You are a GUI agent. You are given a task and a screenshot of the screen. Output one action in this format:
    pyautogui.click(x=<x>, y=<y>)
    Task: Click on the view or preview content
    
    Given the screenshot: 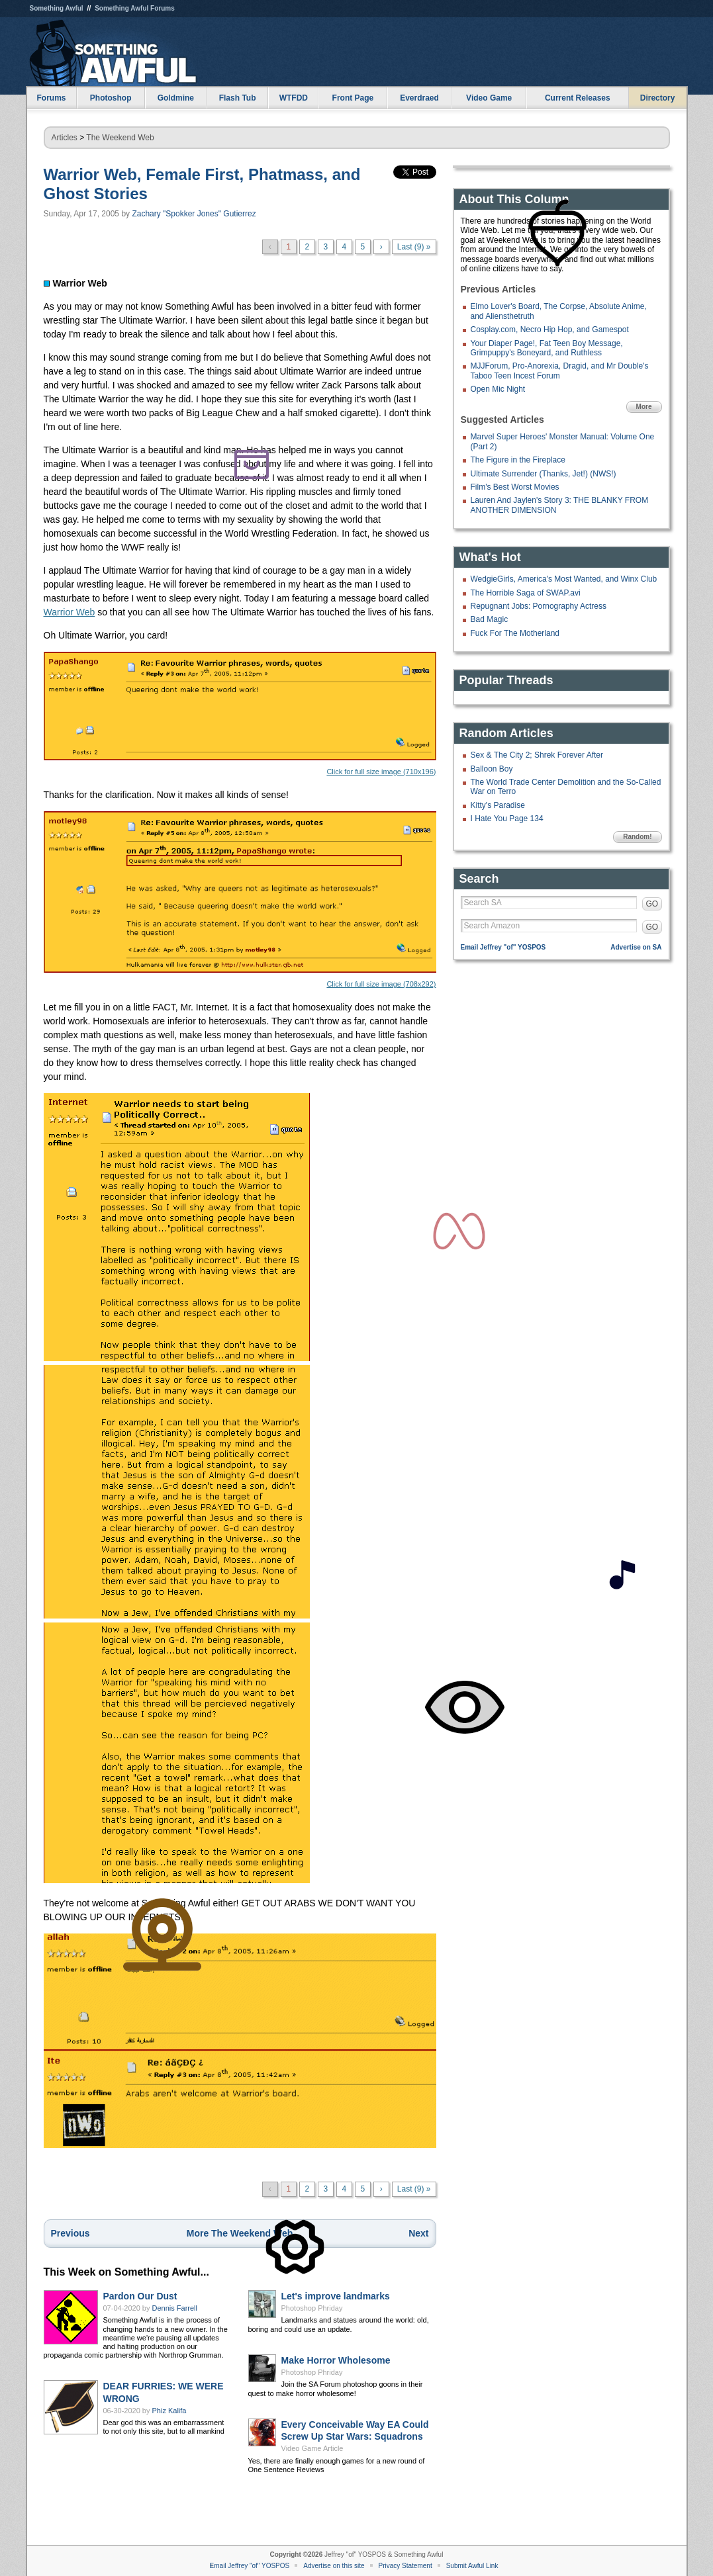 What is the action you would take?
    pyautogui.click(x=465, y=1707)
    